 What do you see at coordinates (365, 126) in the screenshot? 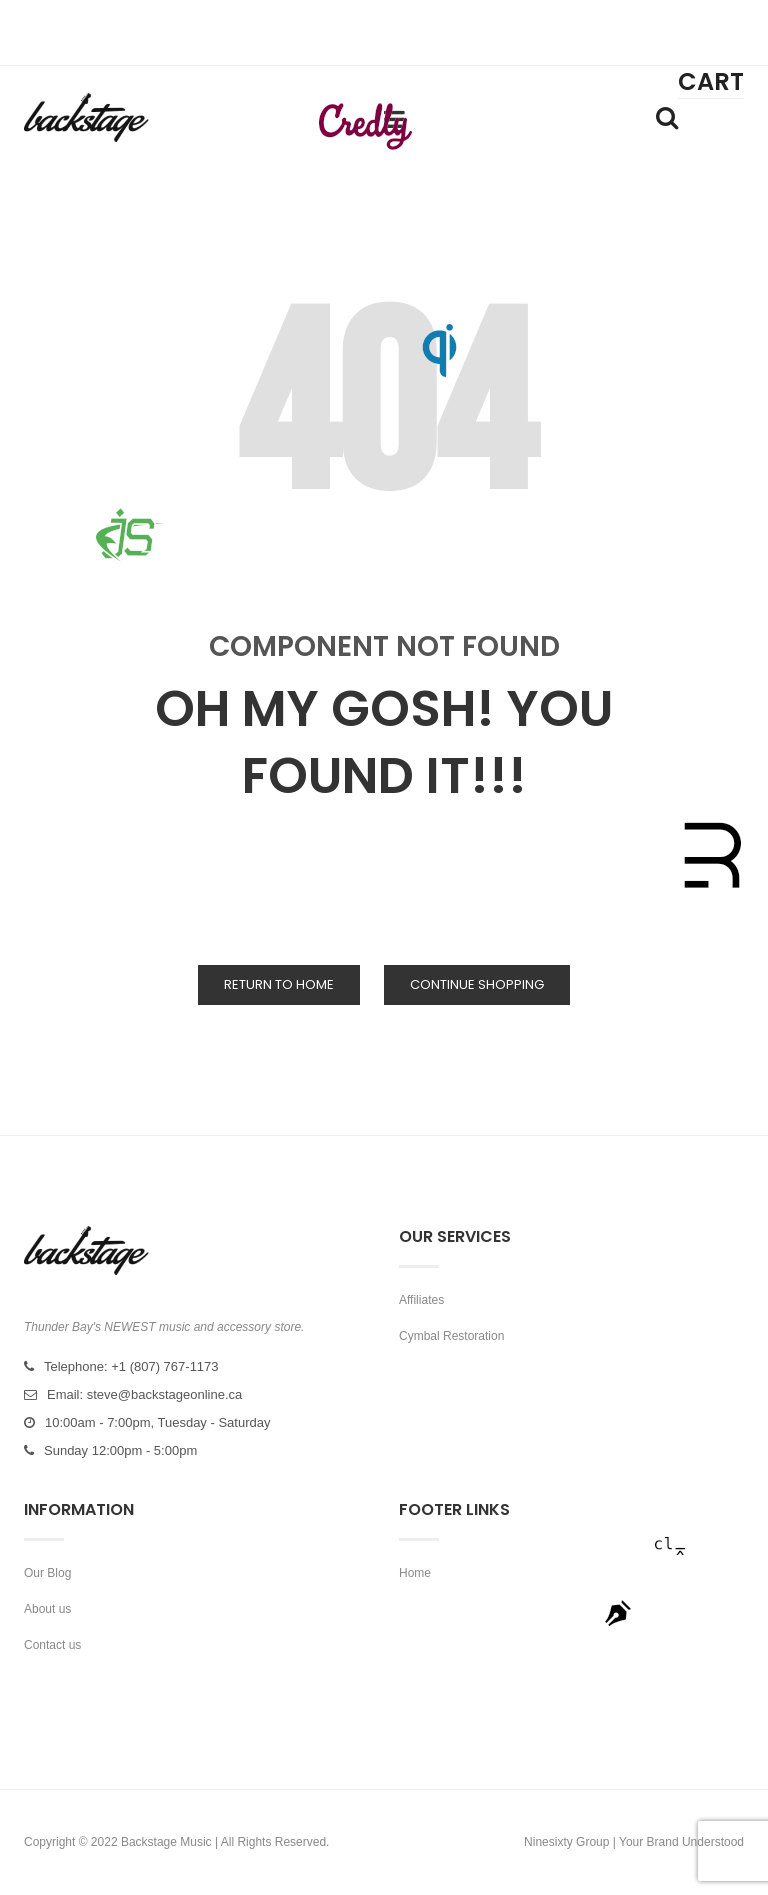
I see `visit credly profile or credentials` at bounding box center [365, 126].